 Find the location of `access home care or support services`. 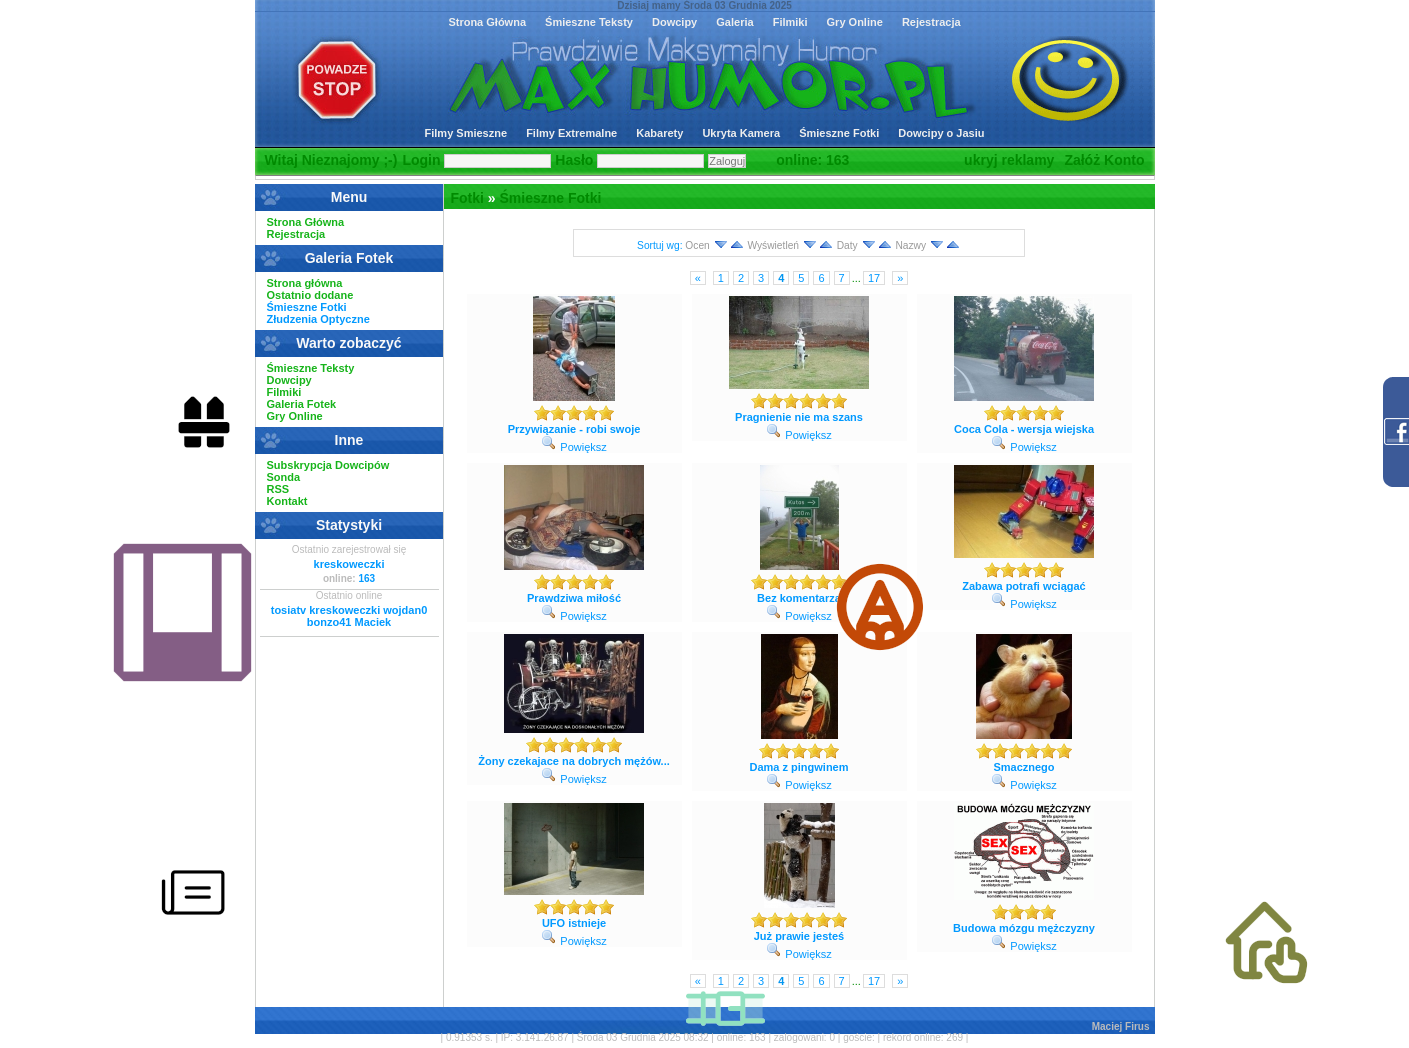

access home care or support services is located at coordinates (1264, 940).